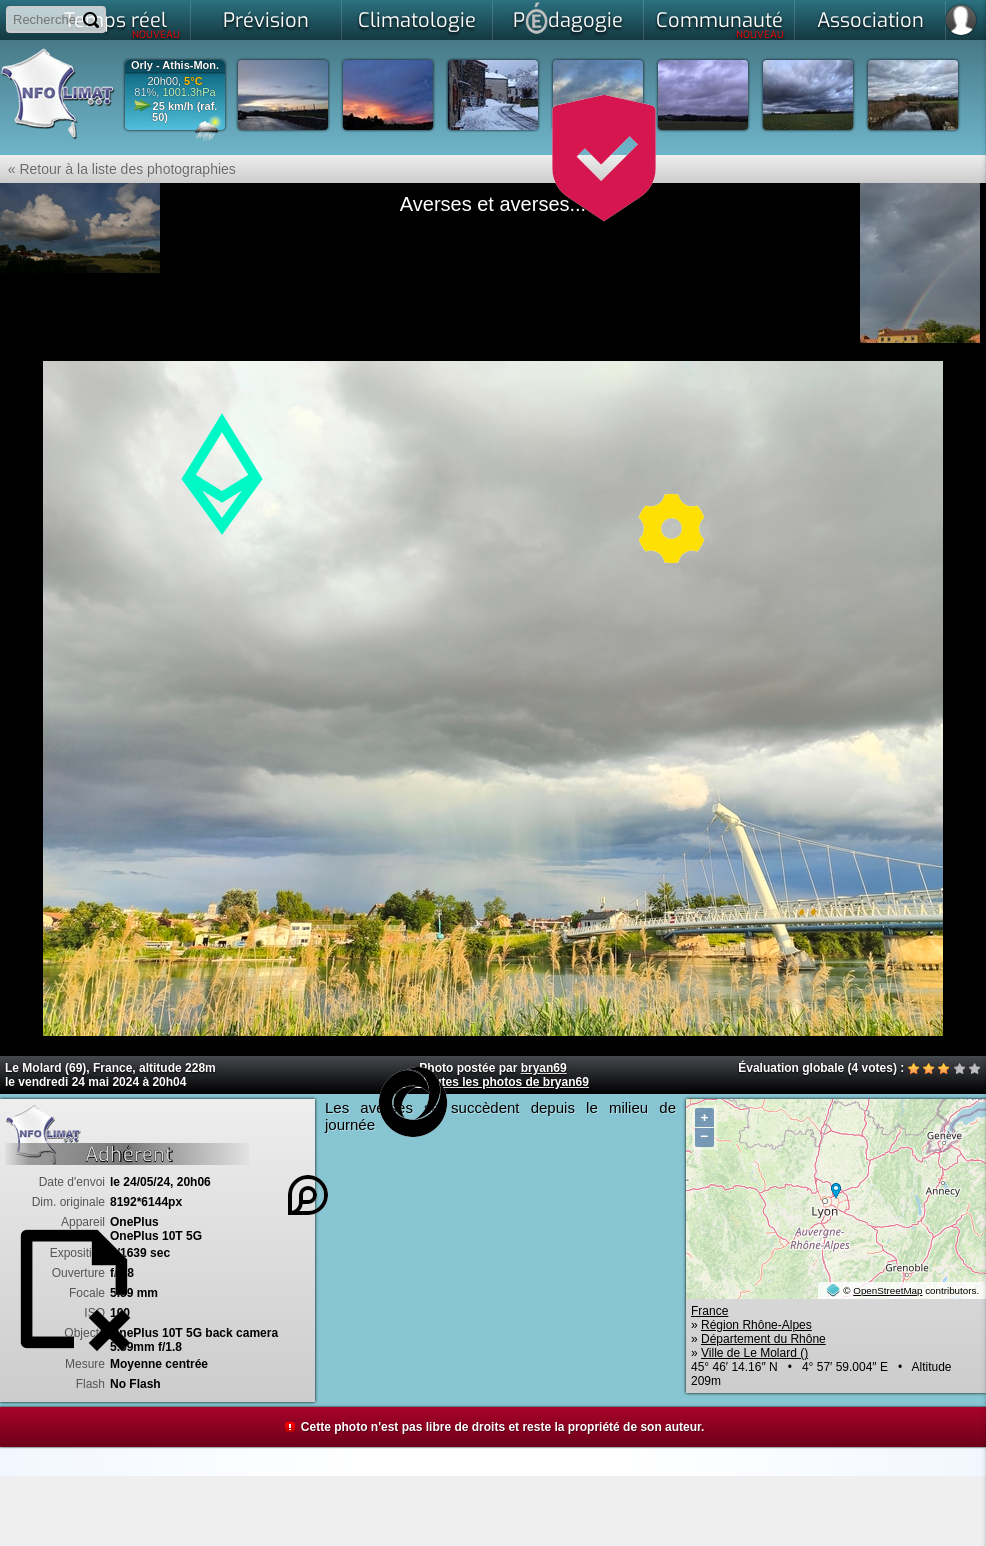 The height and width of the screenshot is (1546, 986). I want to click on indicates verified security or protection status, so click(604, 158).